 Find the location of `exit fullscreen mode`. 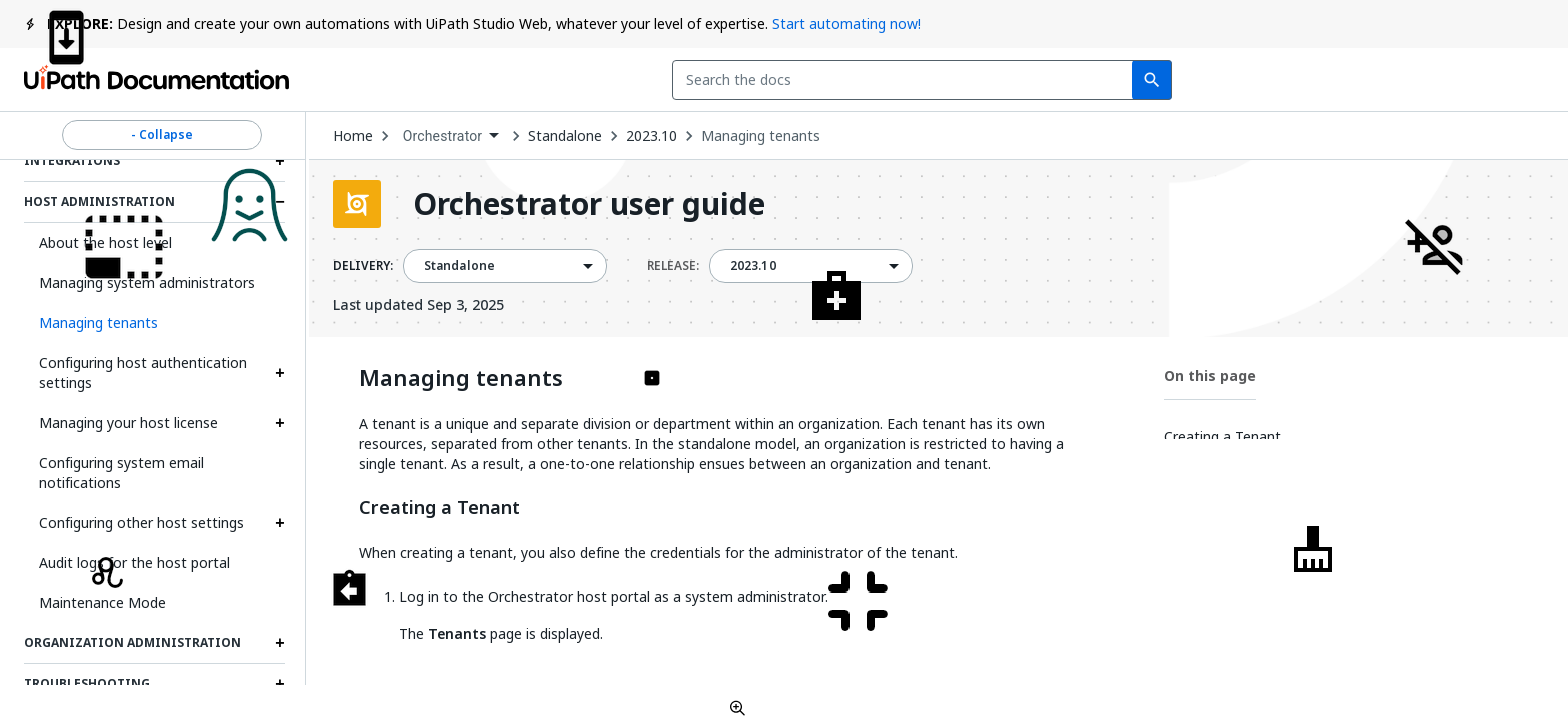

exit fullscreen mode is located at coordinates (858, 601).